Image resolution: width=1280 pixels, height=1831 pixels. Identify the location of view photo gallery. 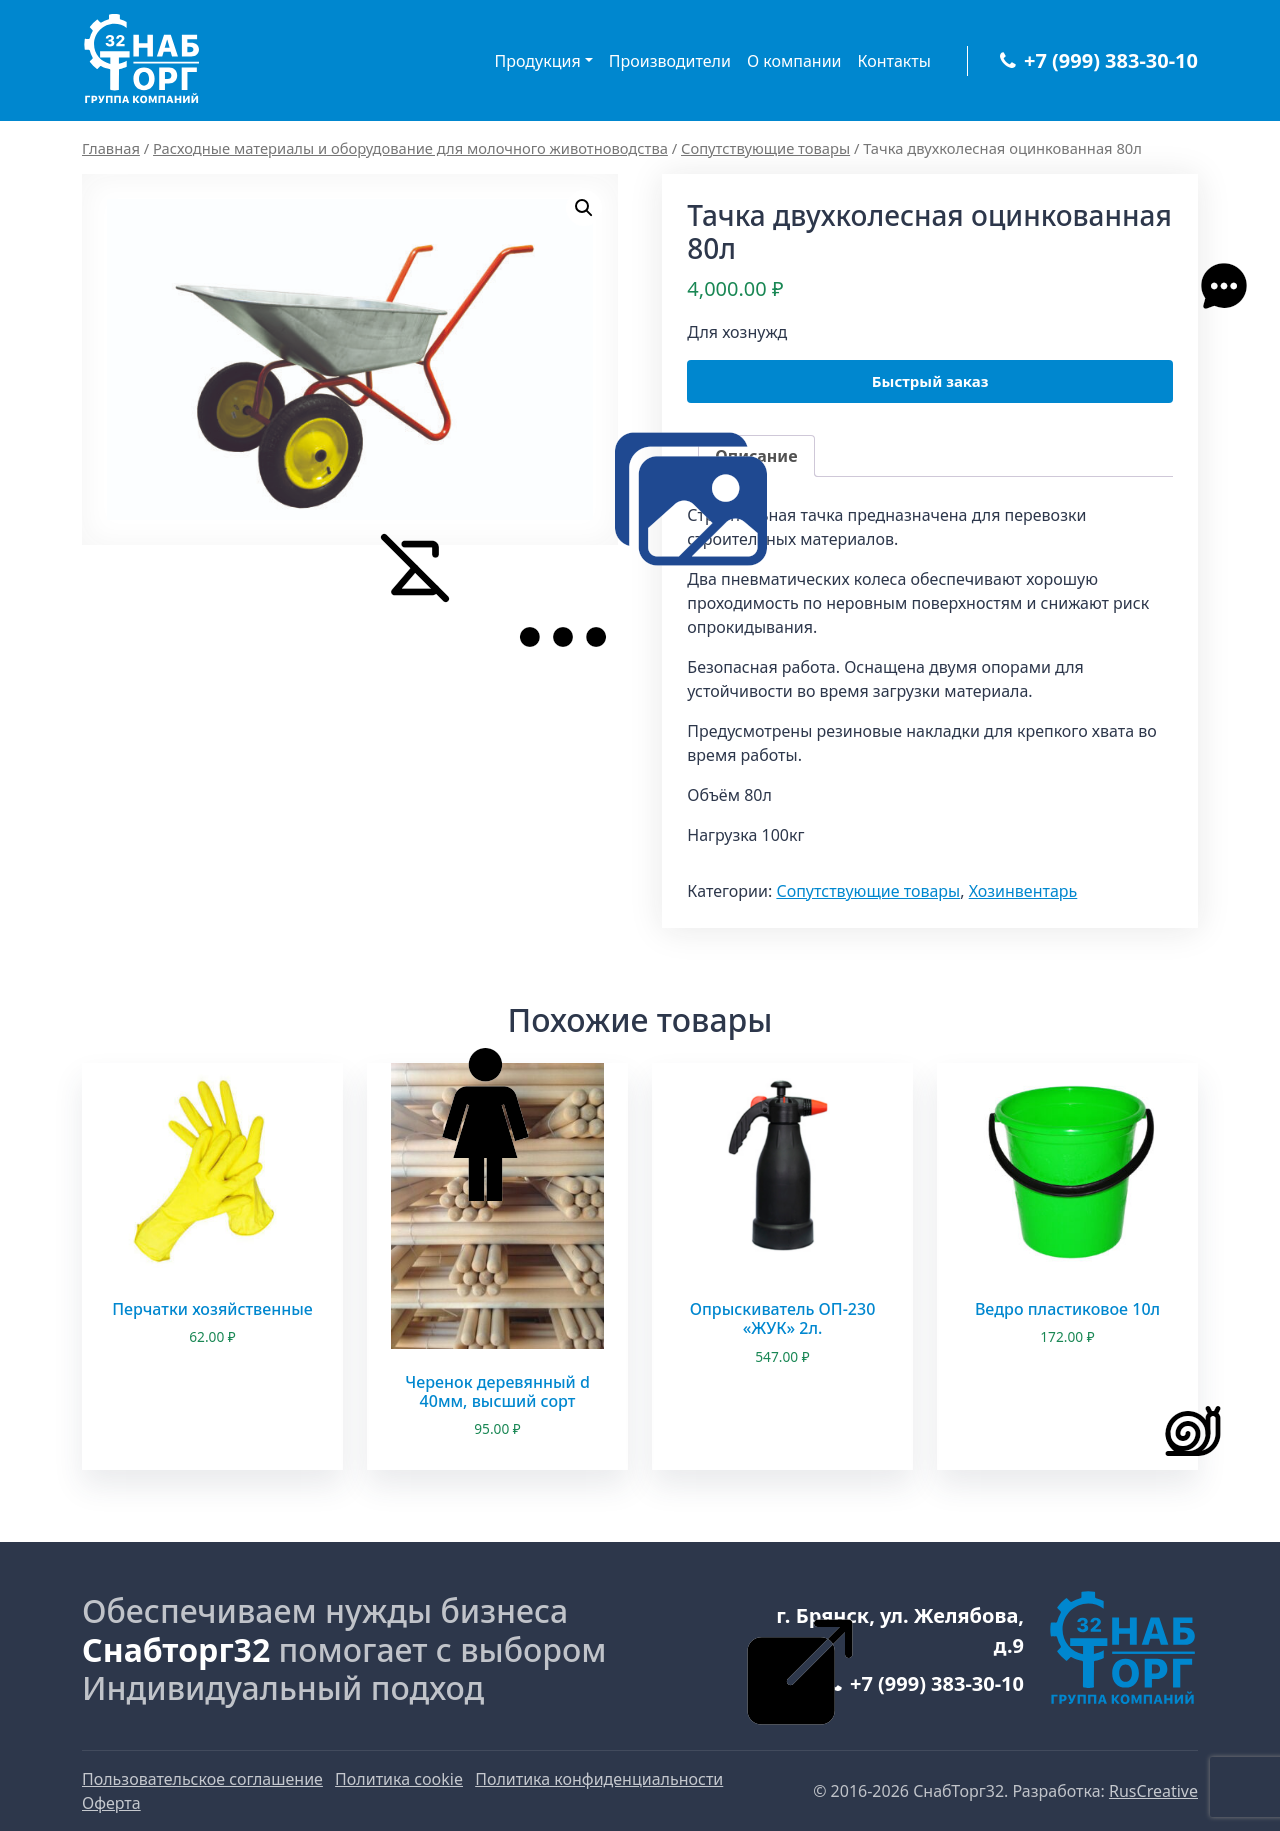
(691, 499).